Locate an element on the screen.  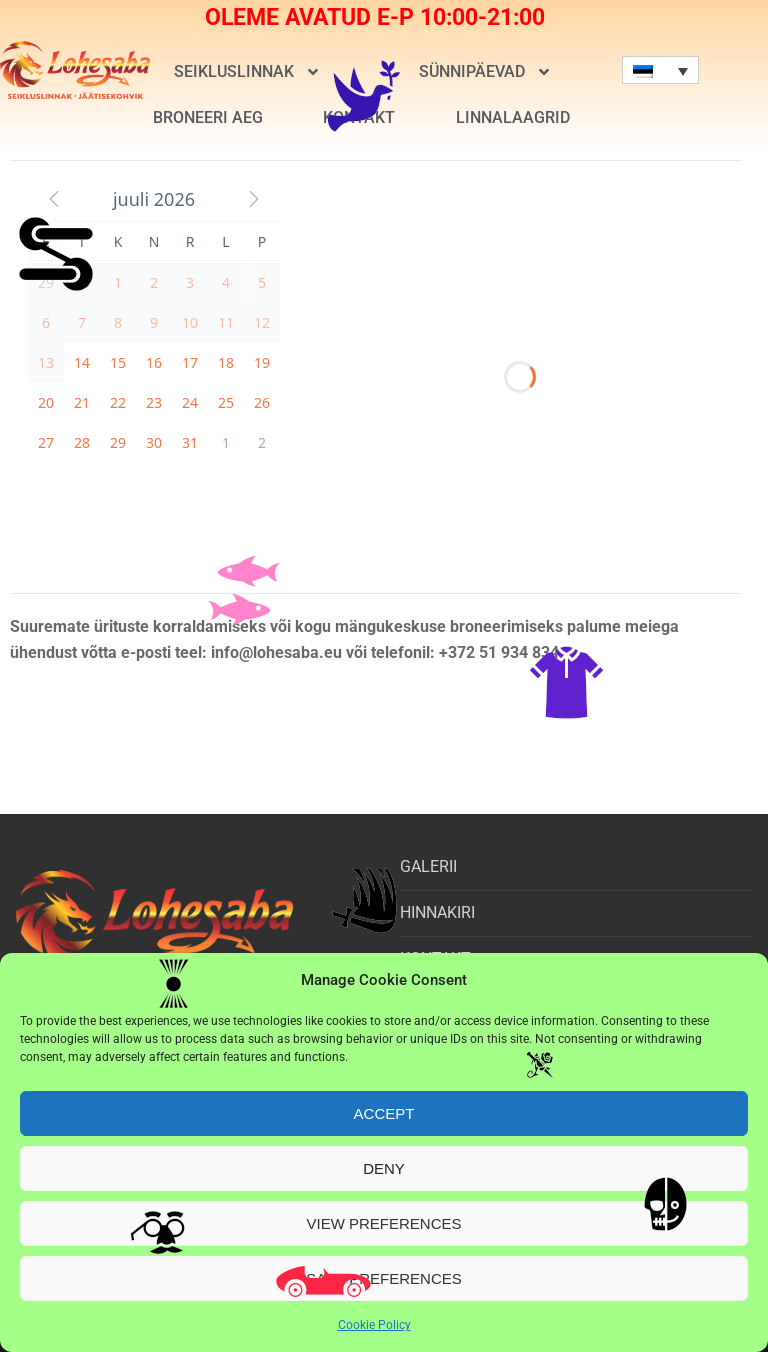
select rogue or assassin character class is located at coordinates (540, 1065).